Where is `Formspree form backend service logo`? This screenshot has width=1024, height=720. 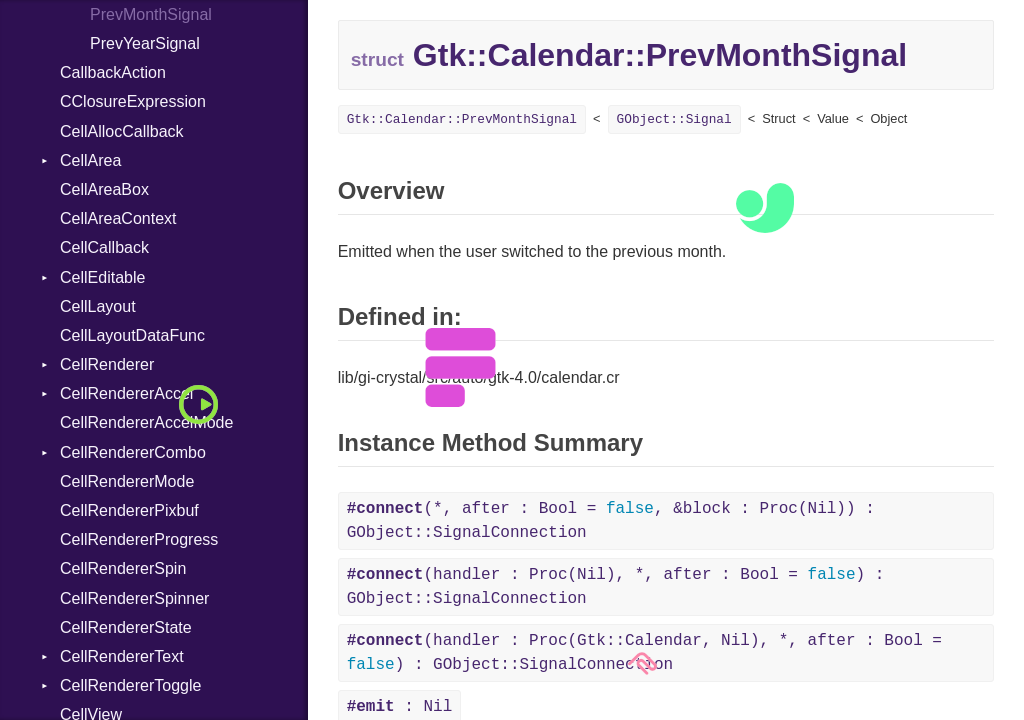
Formspree form backend service logo is located at coordinates (460, 367).